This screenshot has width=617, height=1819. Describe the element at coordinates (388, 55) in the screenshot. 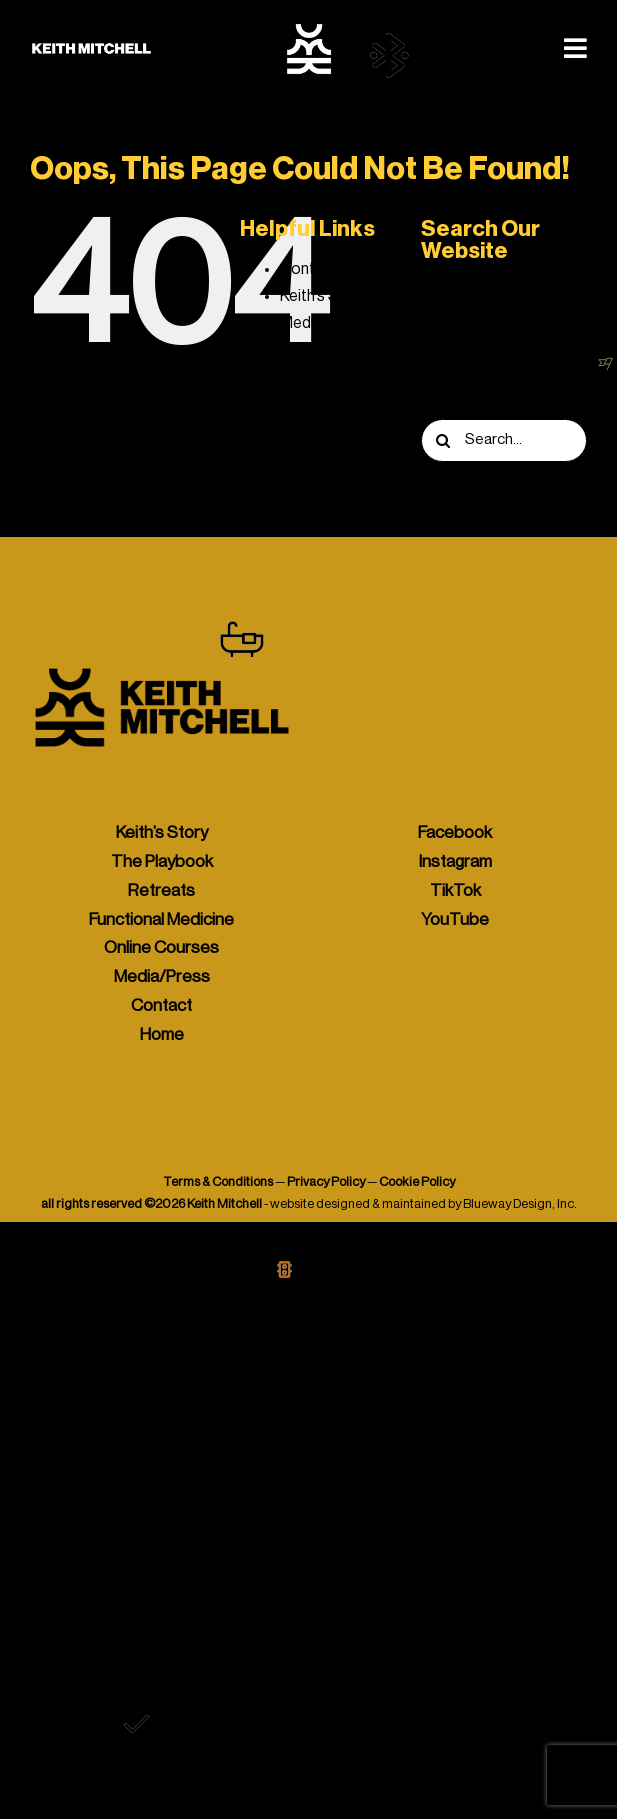

I see `indicates bluetooth is connected to a device` at that location.